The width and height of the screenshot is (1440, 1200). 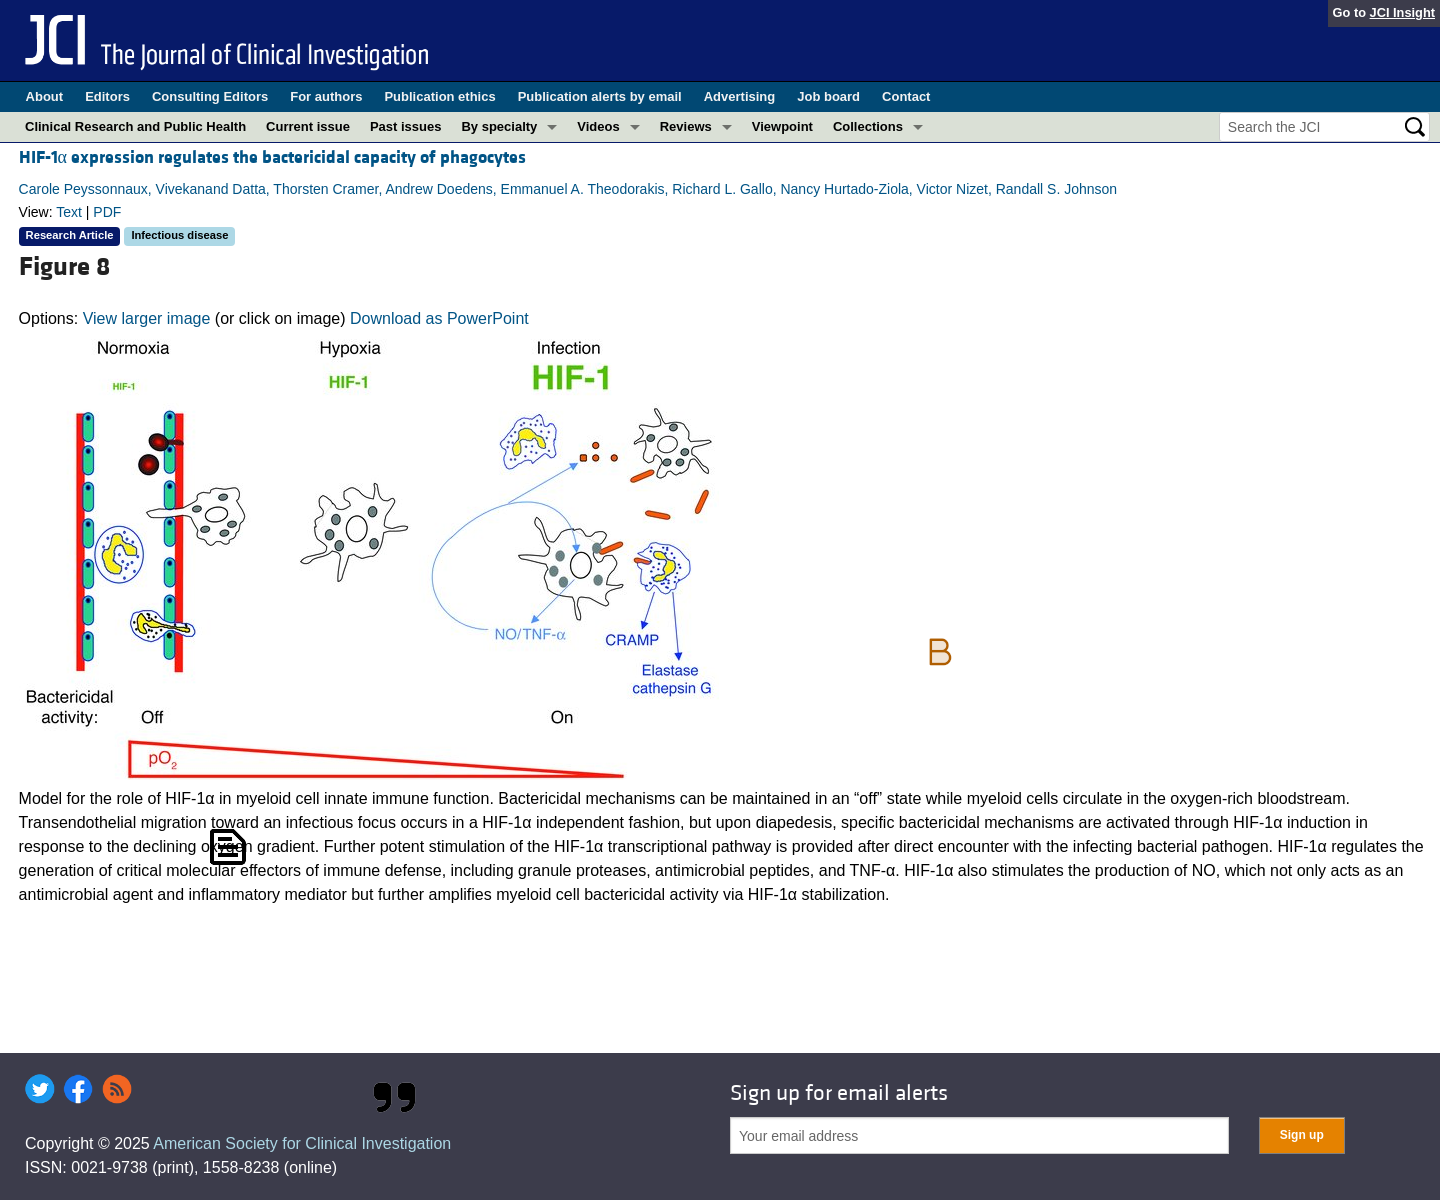 What do you see at coordinates (938, 652) in the screenshot?
I see `apply bold formatting to selected text` at bounding box center [938, 652].